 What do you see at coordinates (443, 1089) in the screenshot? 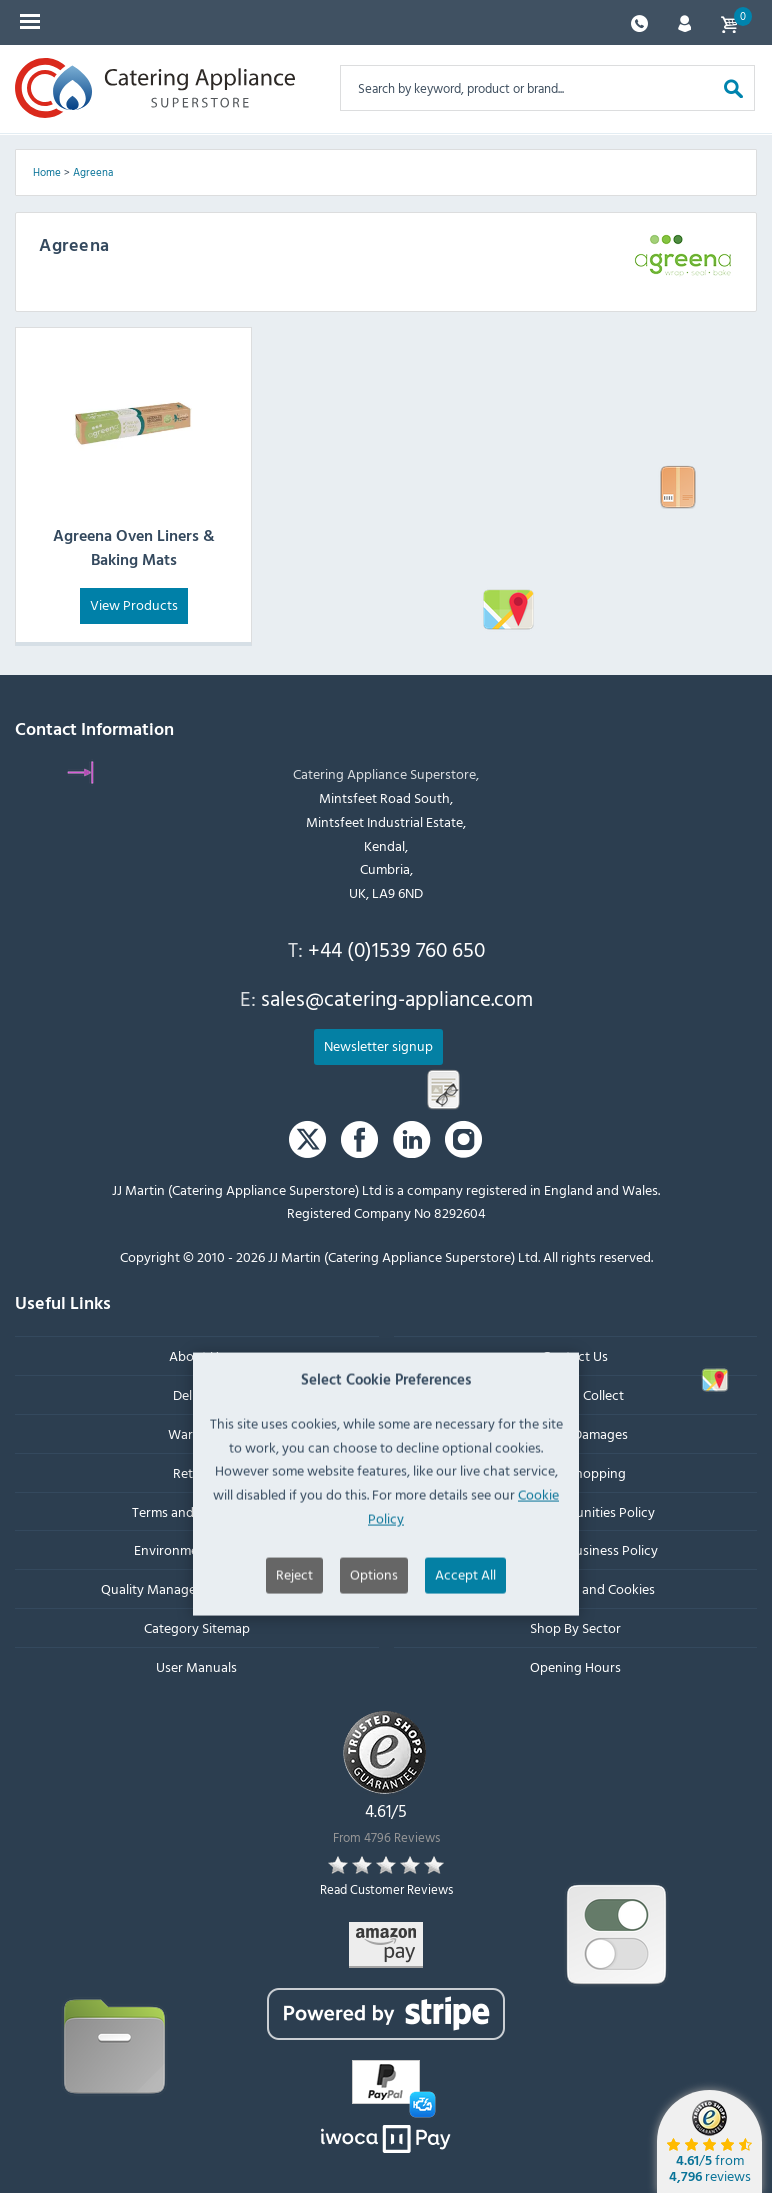
I see `open office productivity applications` at bounding box center [443, 1089].